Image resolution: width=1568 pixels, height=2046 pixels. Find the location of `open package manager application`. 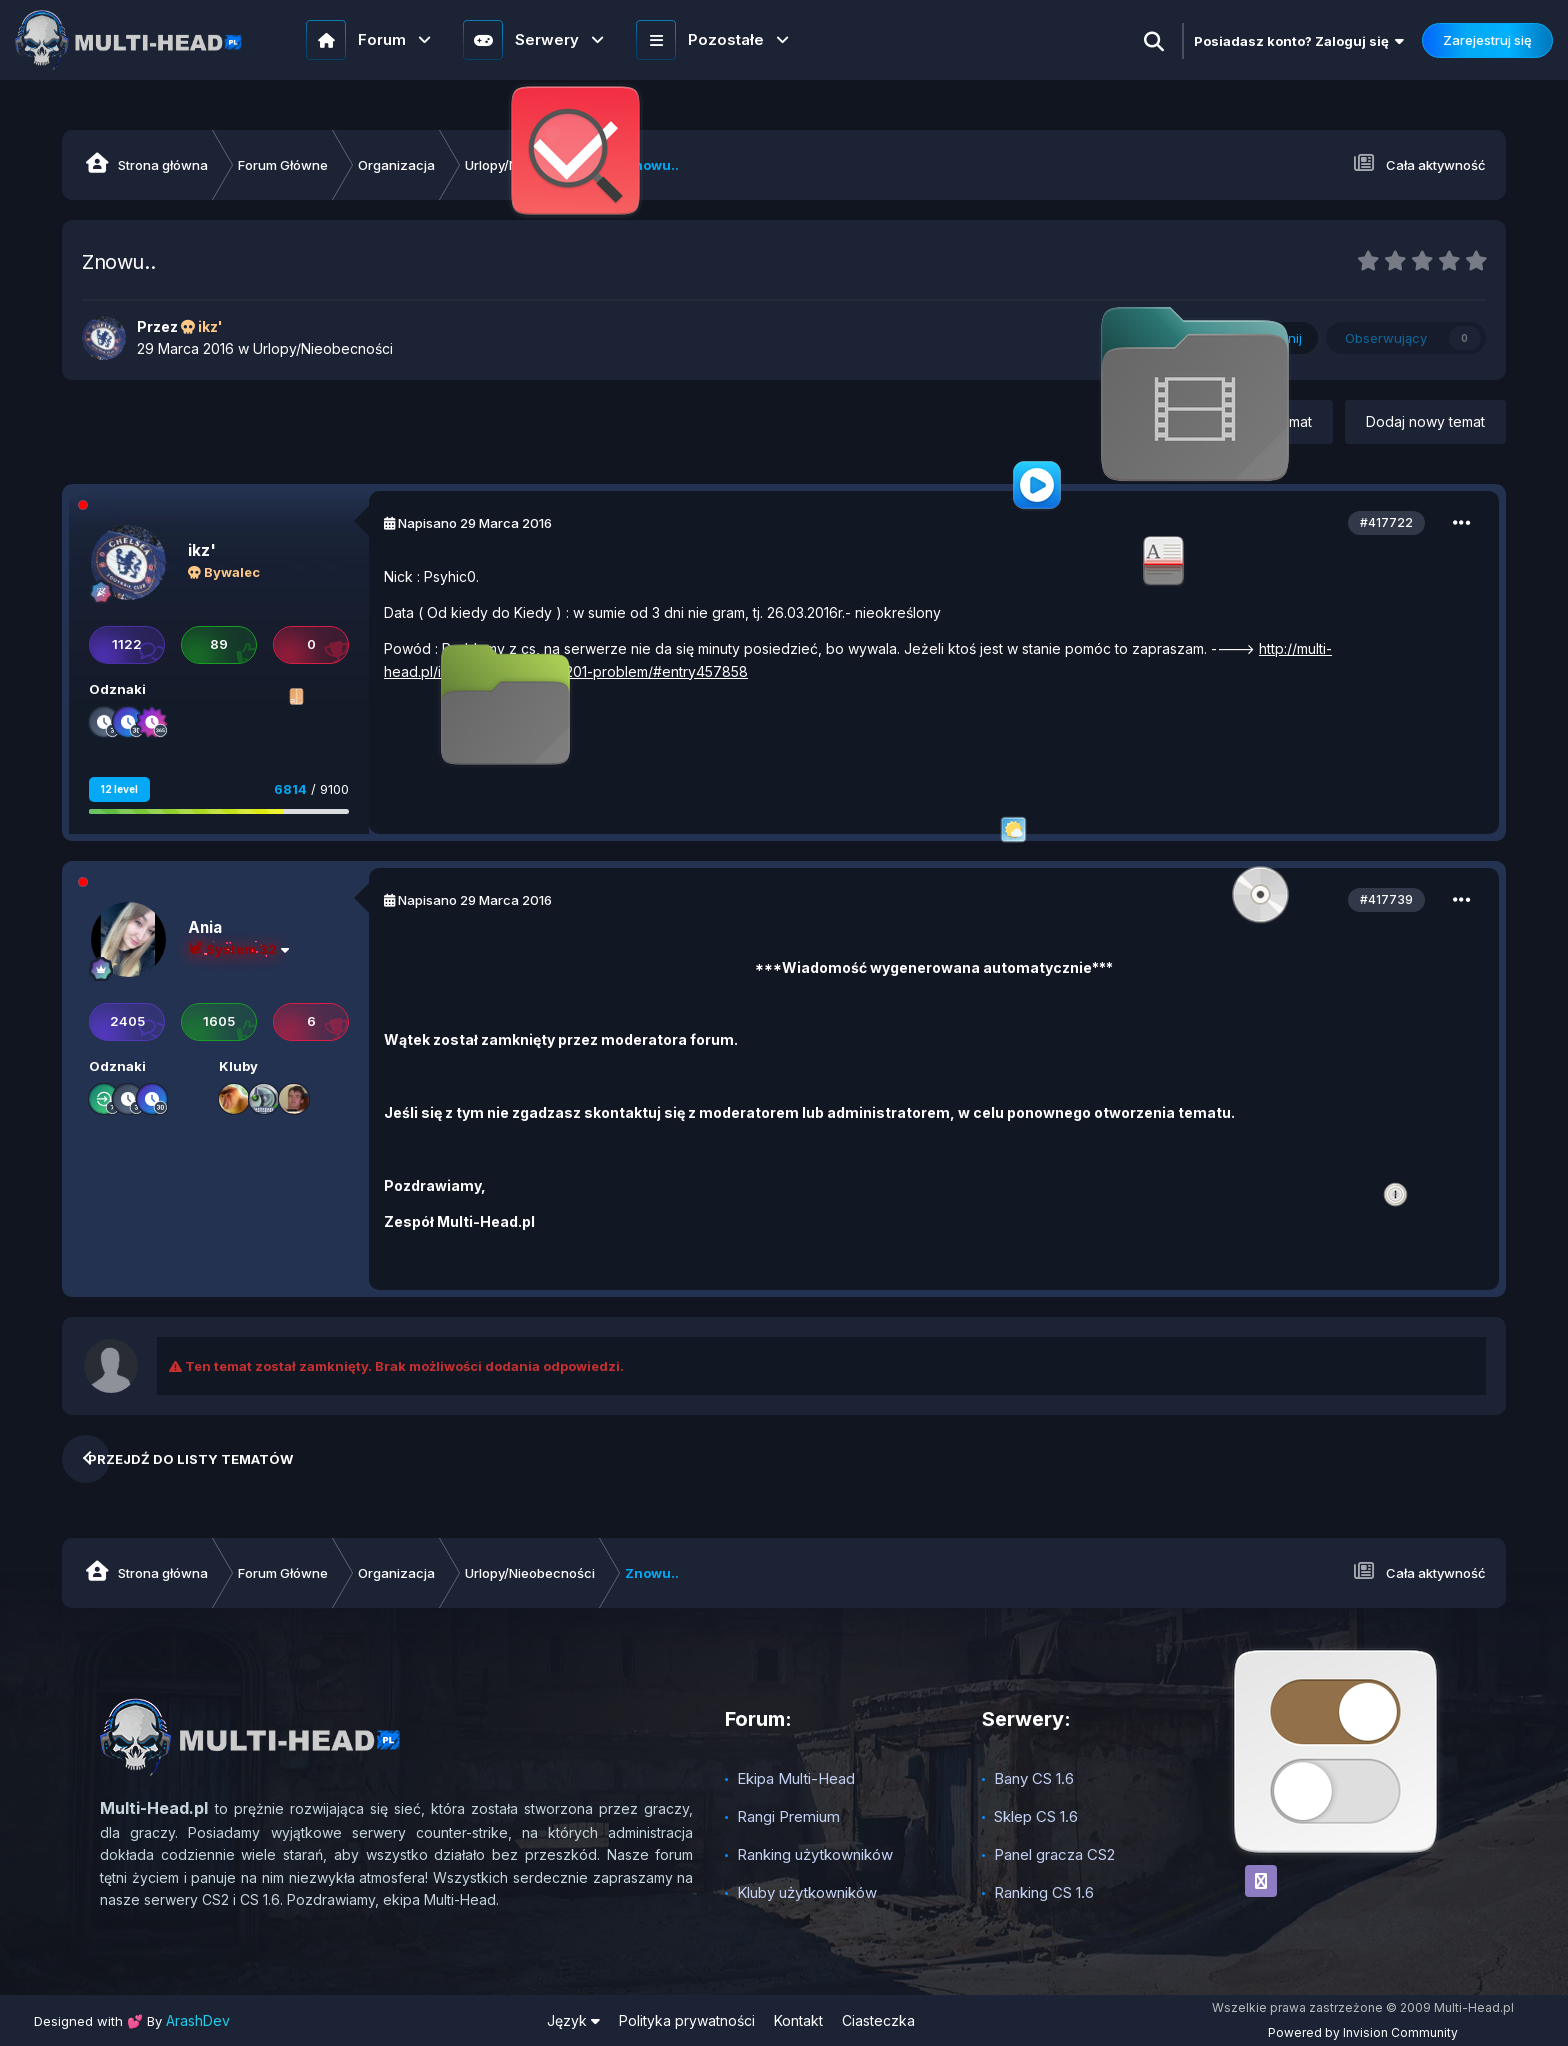

open package manager application is located at coordinates (296, 696).